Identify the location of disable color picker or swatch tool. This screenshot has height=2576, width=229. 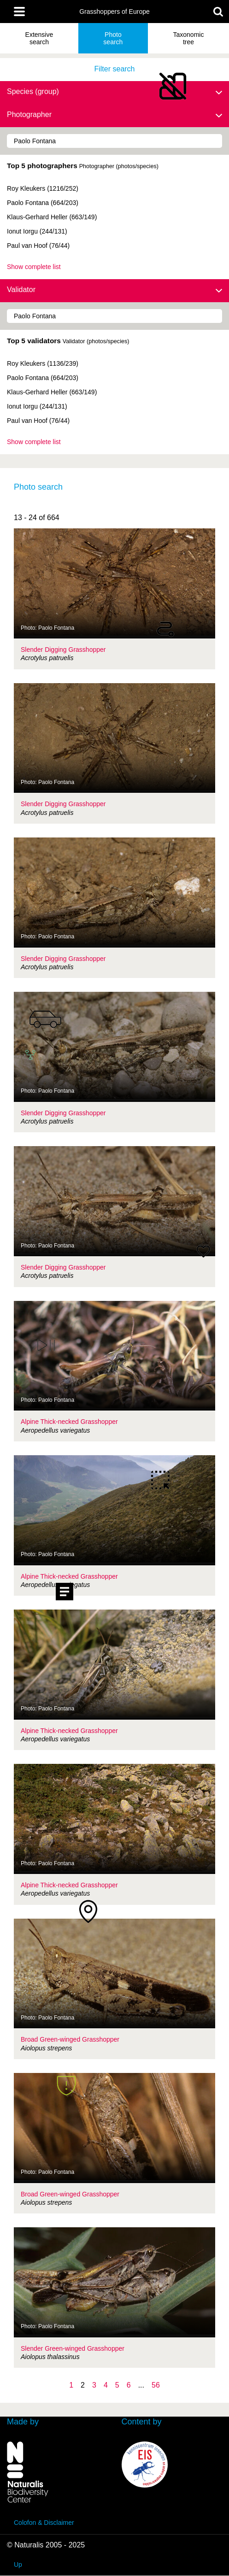
(173, 86).